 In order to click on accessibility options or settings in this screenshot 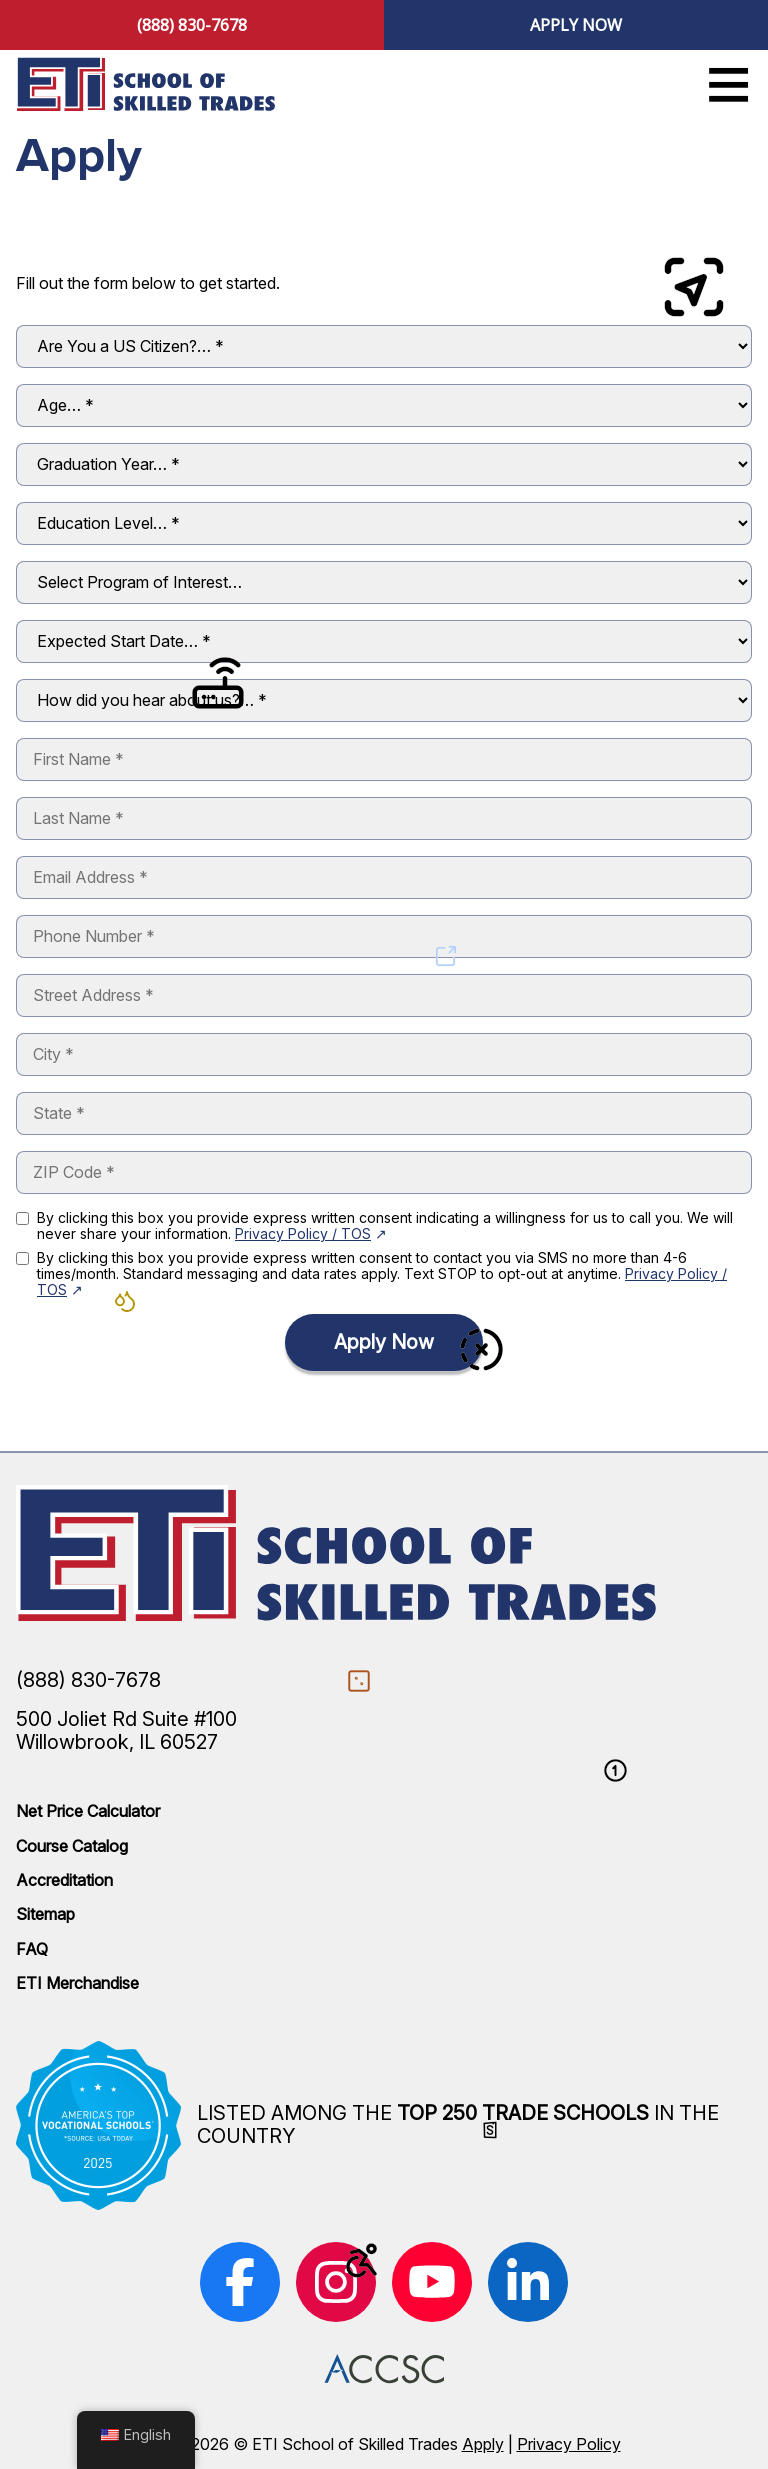, I will do `click(362, 2259)`.